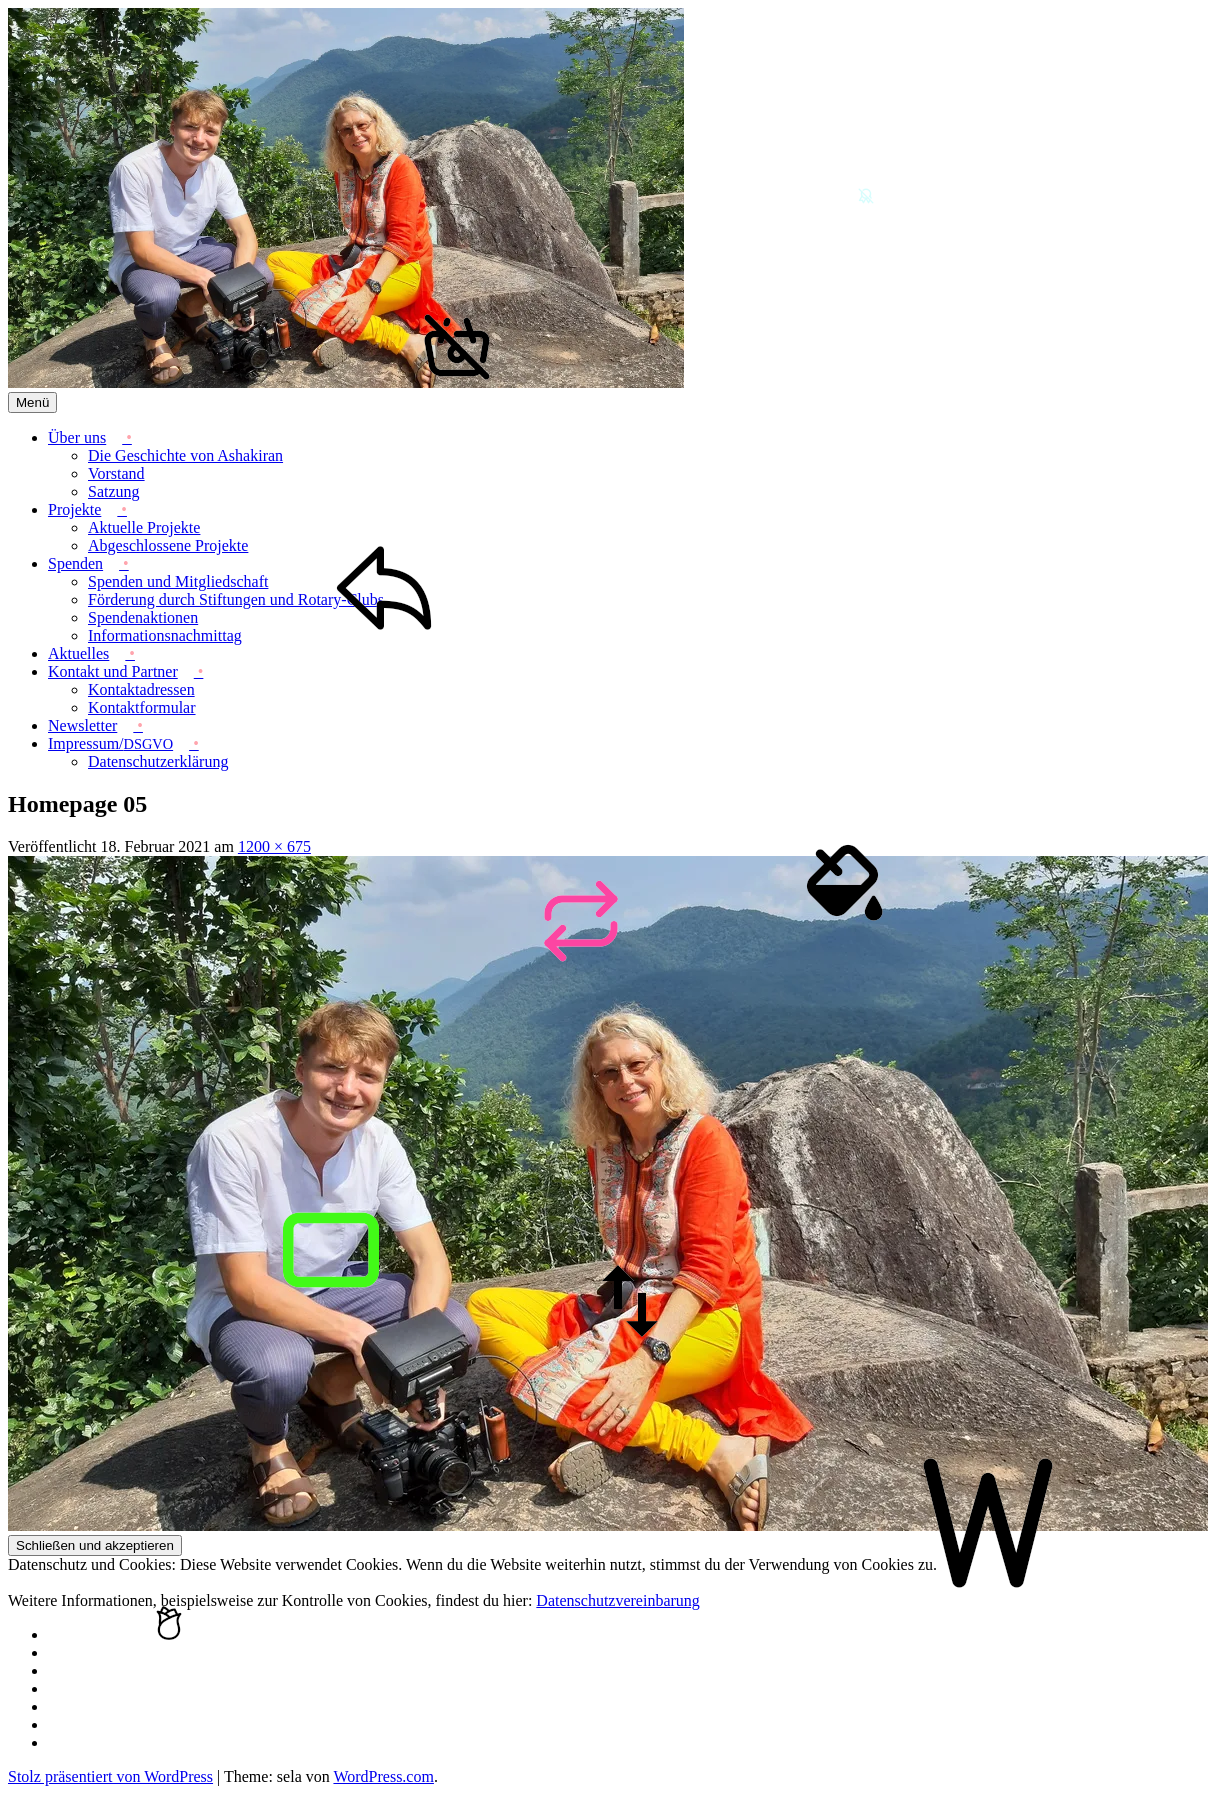  I want to click on enable repeat or loop playback, so click(581, 921).